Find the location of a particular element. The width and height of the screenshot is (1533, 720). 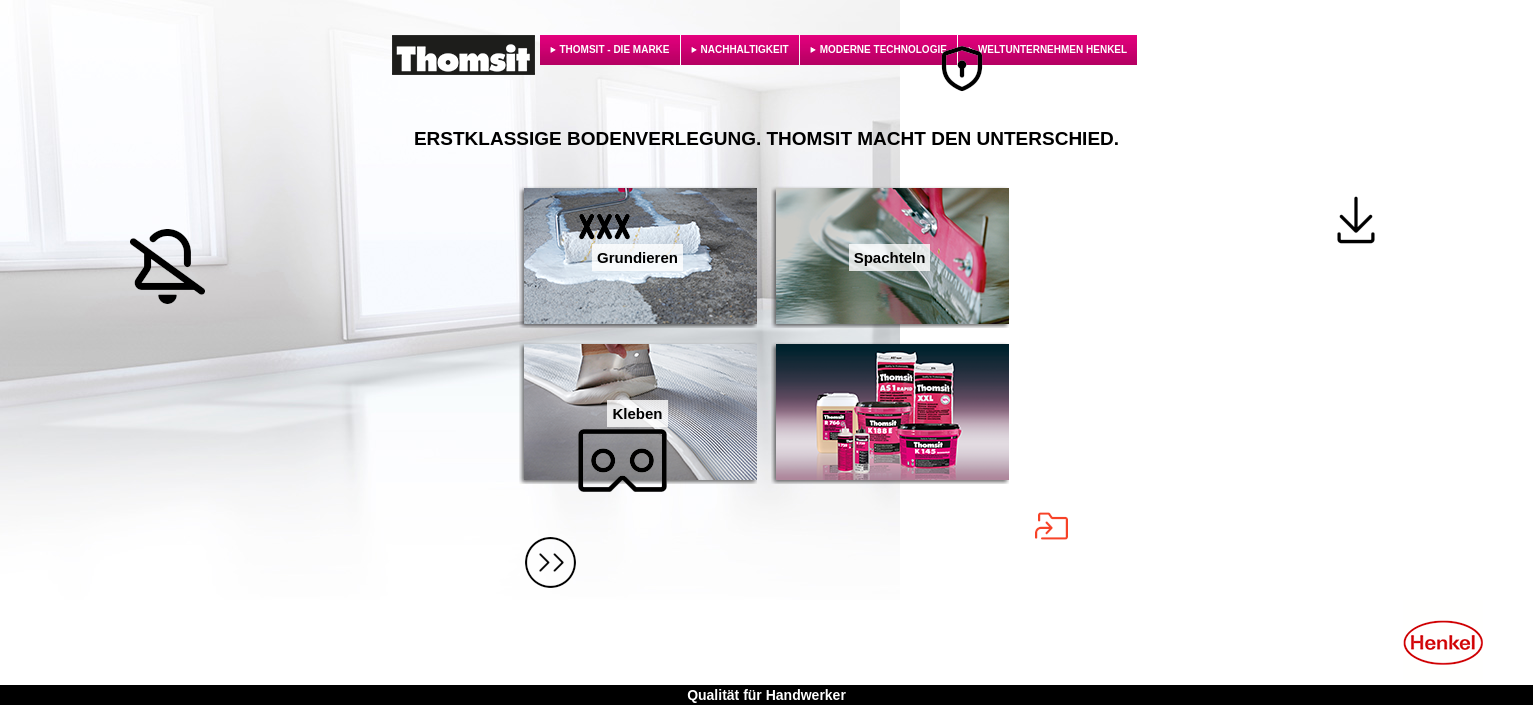

launch a virtual reality experience is located at coordinates (622, 460).